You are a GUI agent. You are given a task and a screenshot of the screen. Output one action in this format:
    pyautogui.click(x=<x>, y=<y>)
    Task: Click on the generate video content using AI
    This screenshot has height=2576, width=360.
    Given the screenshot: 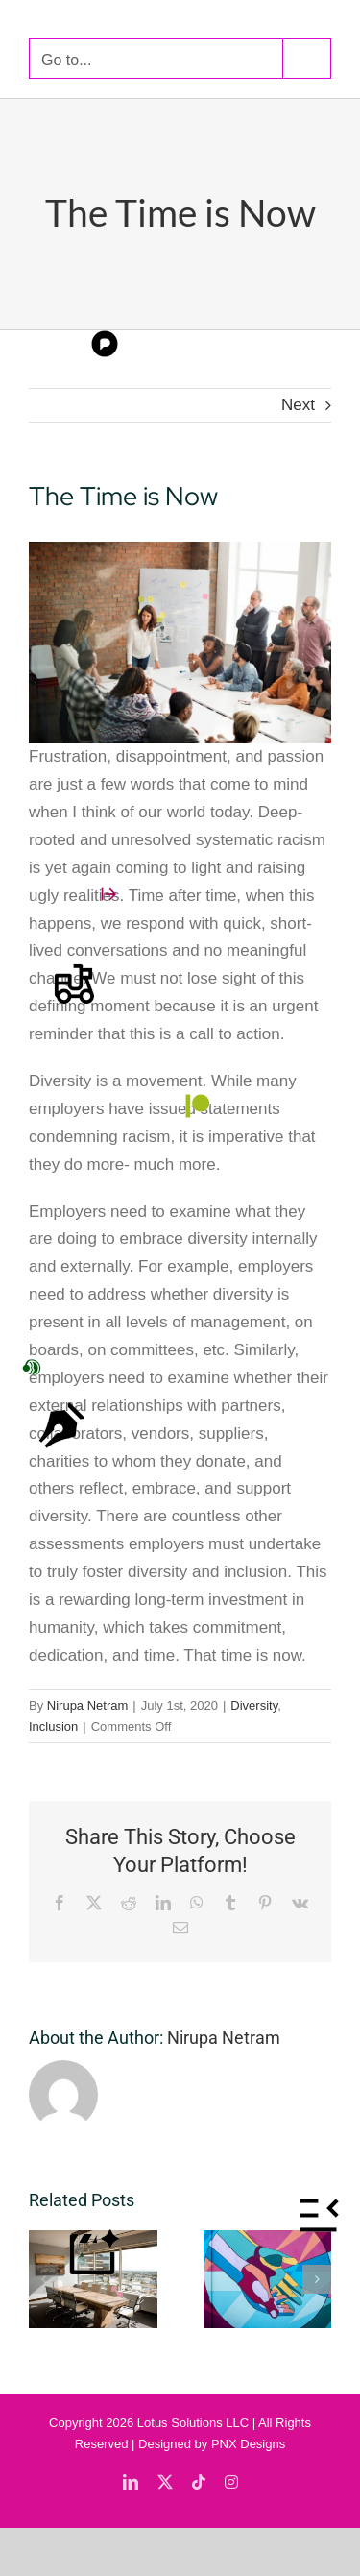 What is the action you would take?
    pyautogui.click(x=92, y=2254)
    